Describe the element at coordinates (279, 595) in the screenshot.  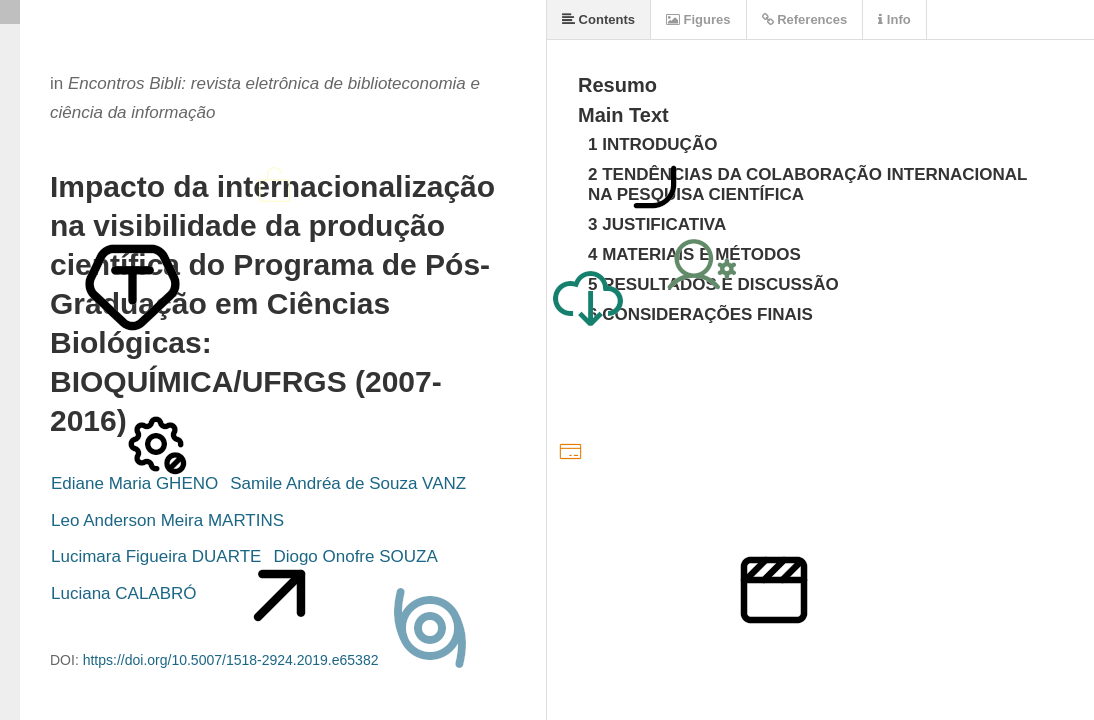
I see `open link in new tab or window` at that location.